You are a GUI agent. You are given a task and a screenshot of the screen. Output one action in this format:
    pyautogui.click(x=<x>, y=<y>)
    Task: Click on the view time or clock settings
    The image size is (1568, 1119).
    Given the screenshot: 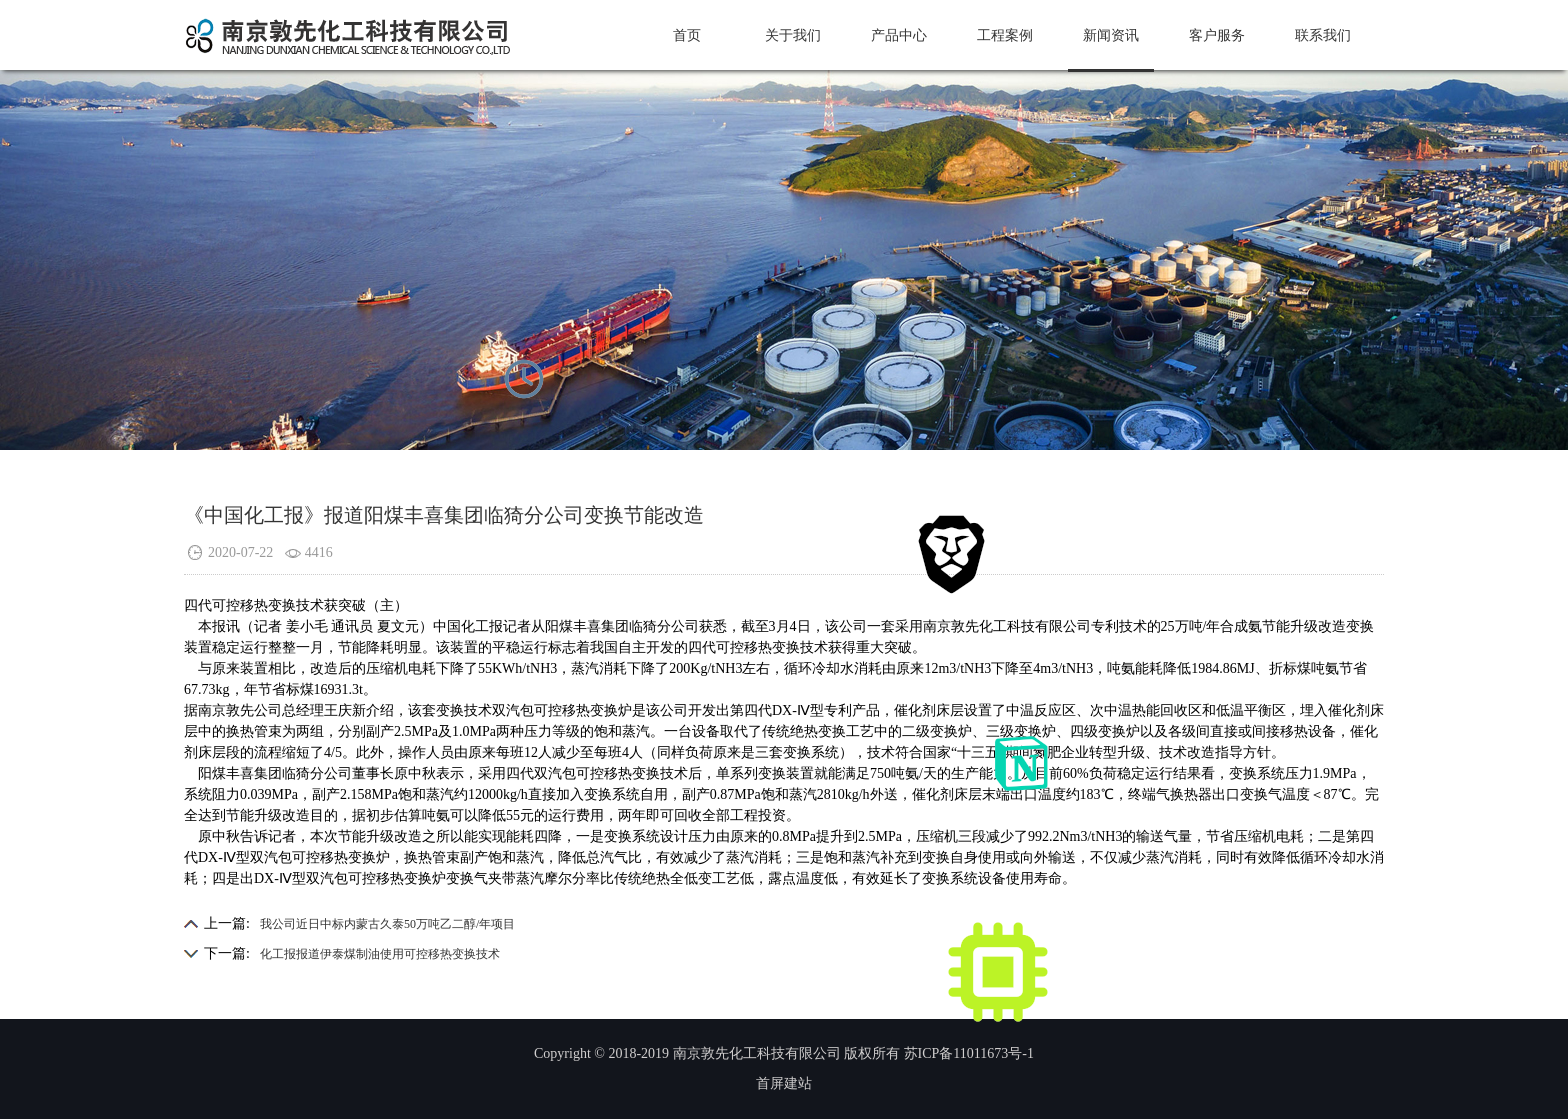 What is the action you would take?
    pyautogui.click(x=524, y=379)
    